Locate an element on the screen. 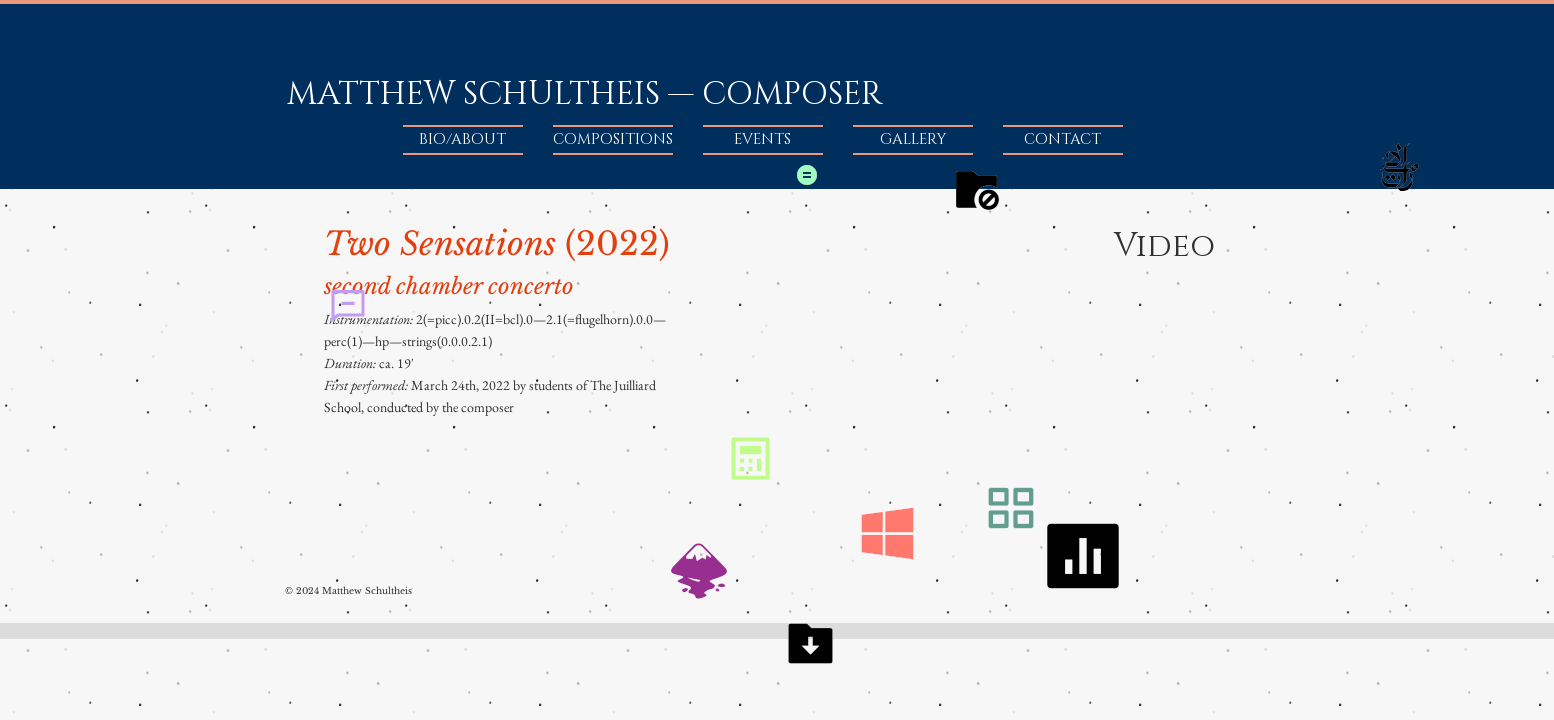 This screenshot has height=720, width=1554. download a folder or its contents is located at coordinates (810, 643).